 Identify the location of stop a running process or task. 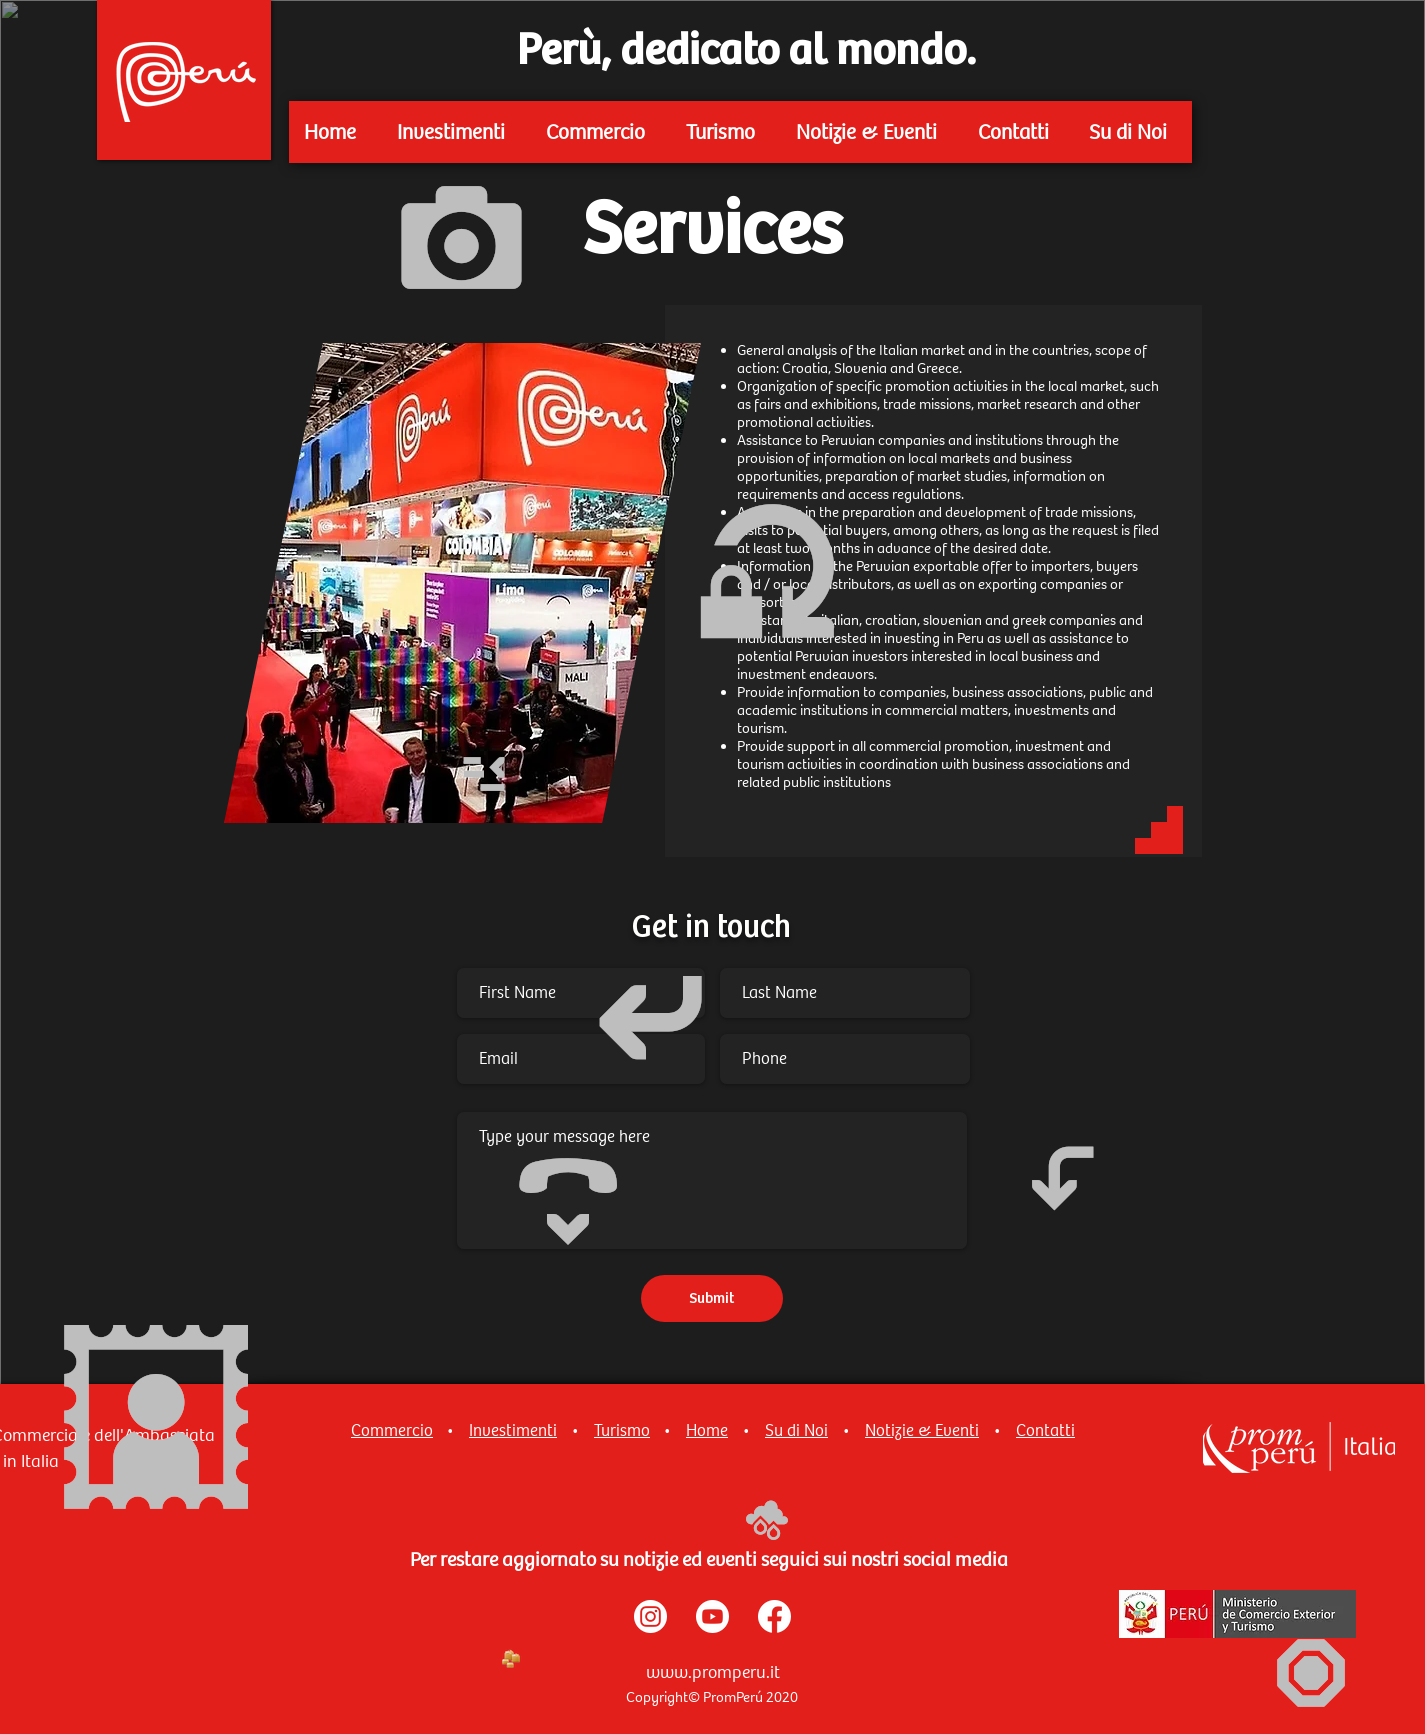
(1311, 1673).